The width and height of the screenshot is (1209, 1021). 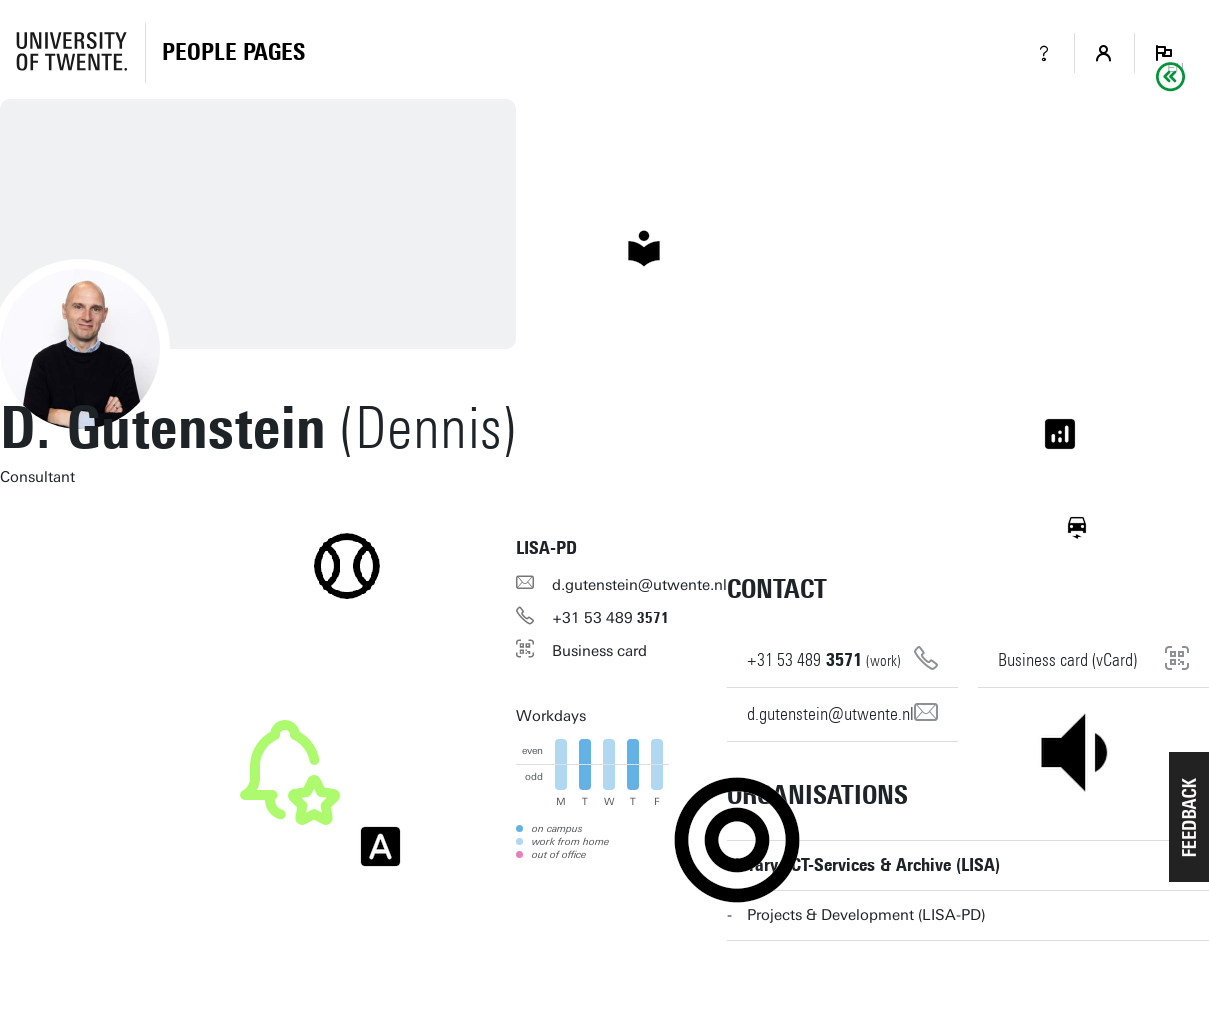 What do you see at coordinates (347, 566) in the screenshot?
I see `access baseball or sports content` at bounding box center [347, 566].